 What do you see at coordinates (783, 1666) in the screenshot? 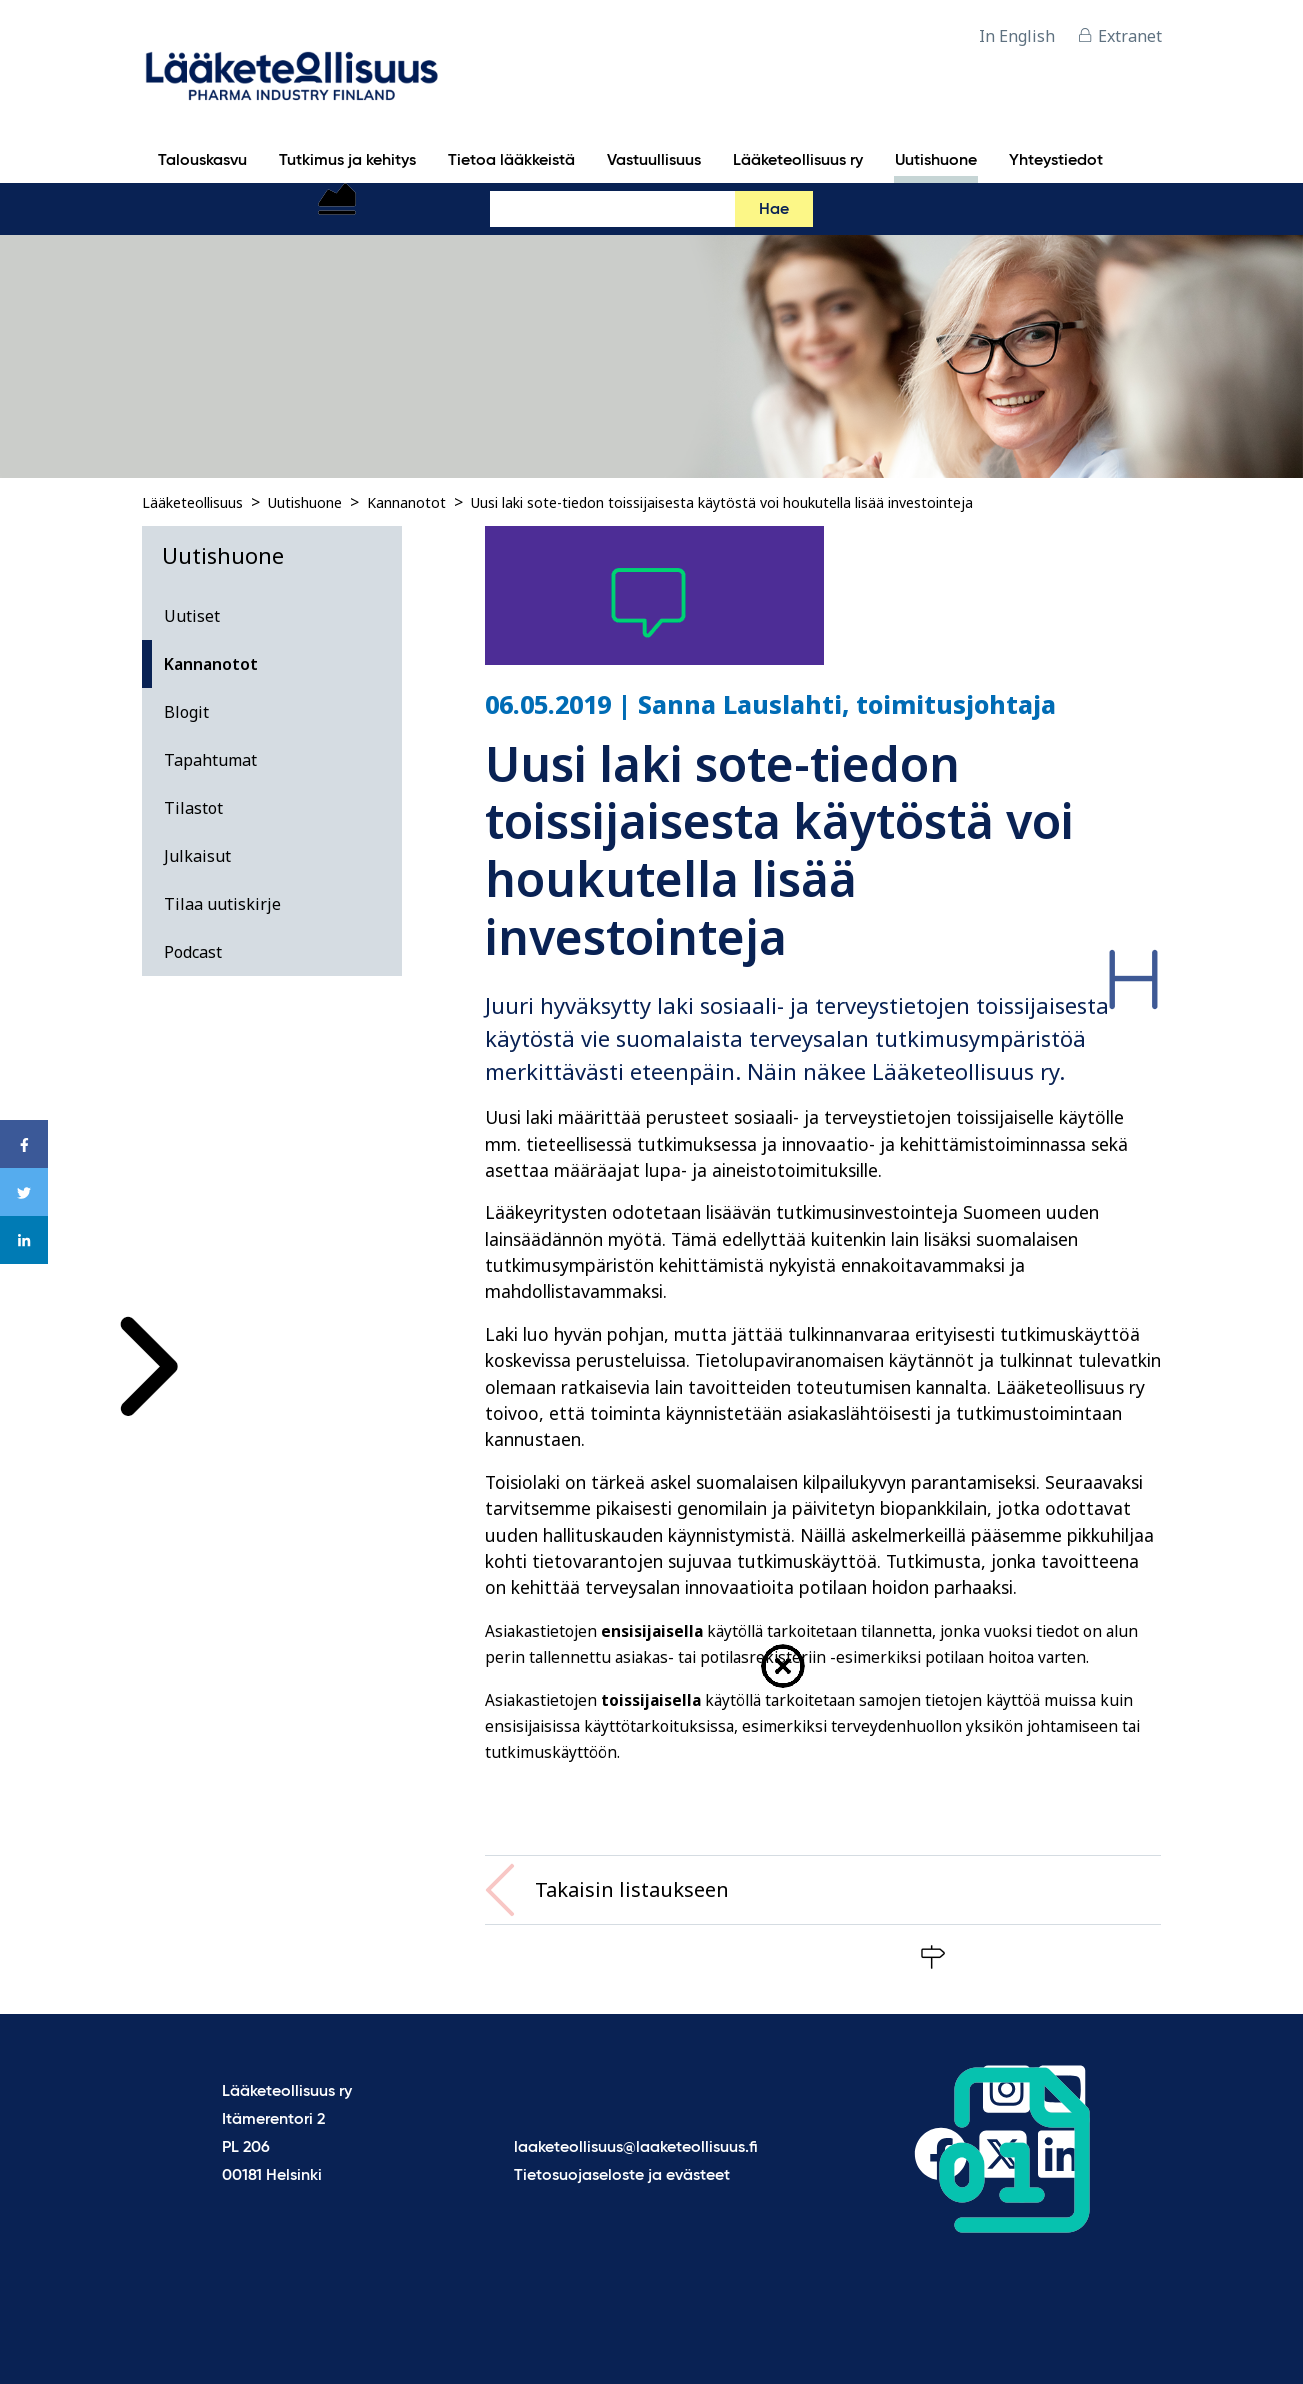
I see `dismiss or close a dialog` at bounding box center [783, 1666].